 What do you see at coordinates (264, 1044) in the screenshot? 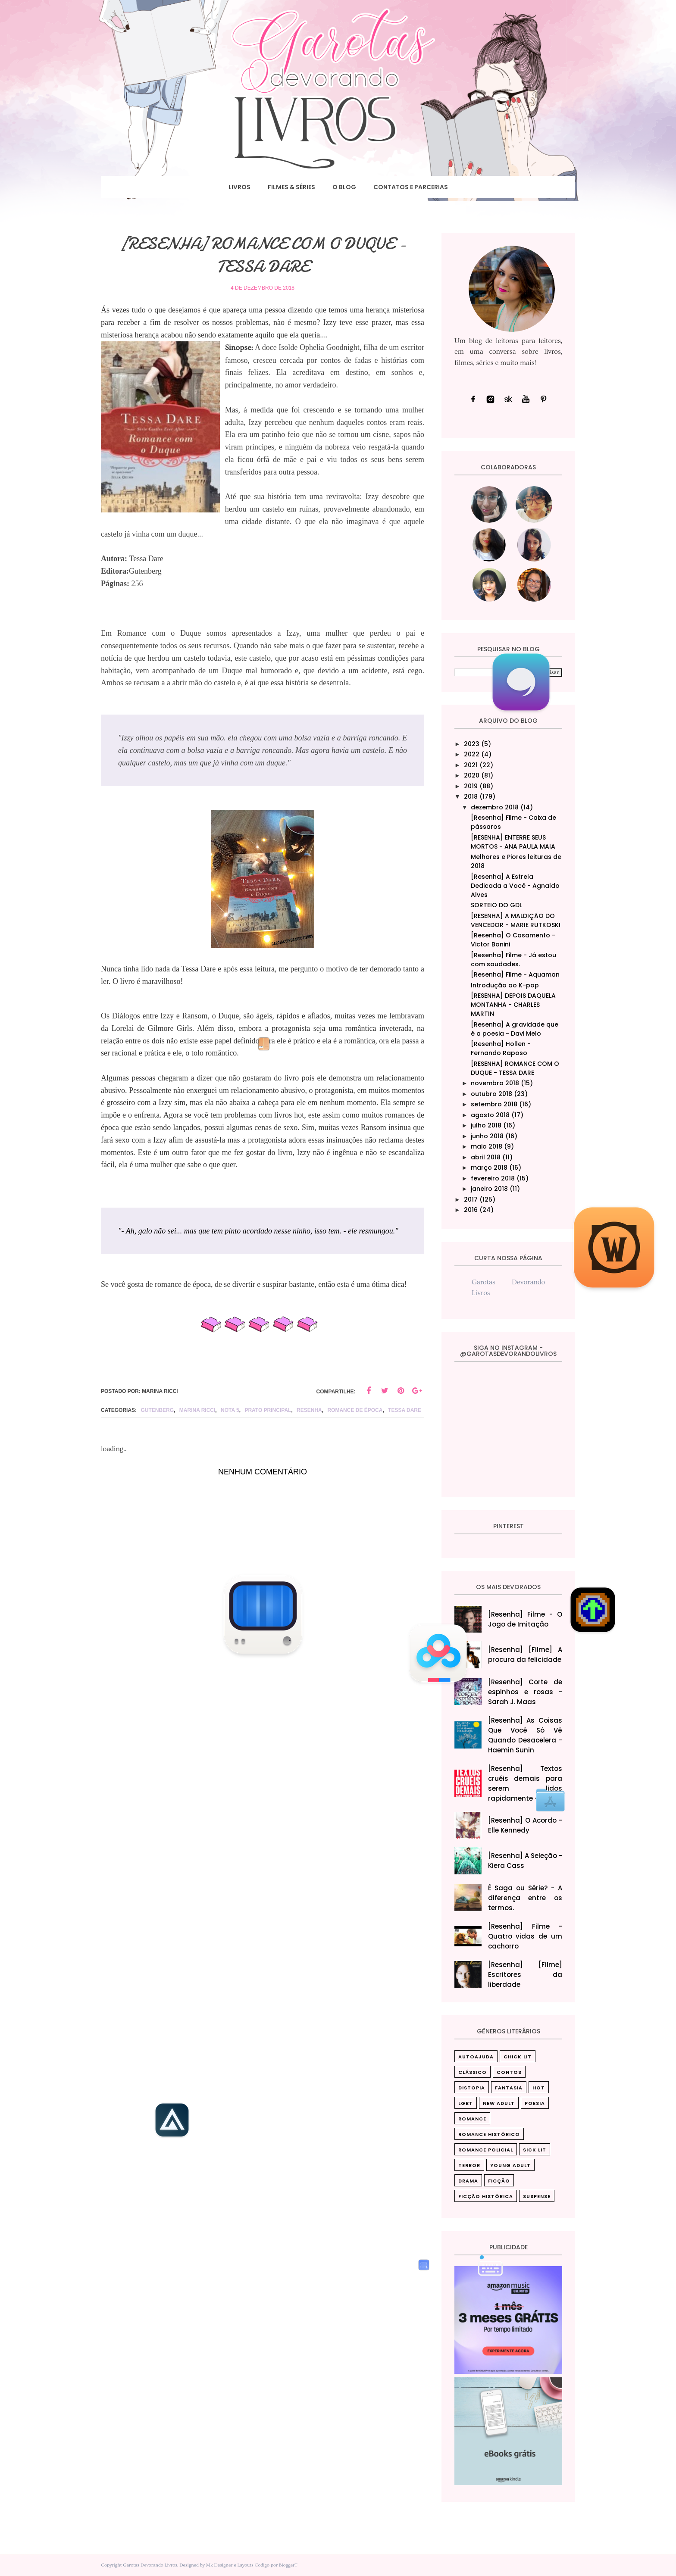
I see `open the software installer app` at bounding box center [264, 1044].